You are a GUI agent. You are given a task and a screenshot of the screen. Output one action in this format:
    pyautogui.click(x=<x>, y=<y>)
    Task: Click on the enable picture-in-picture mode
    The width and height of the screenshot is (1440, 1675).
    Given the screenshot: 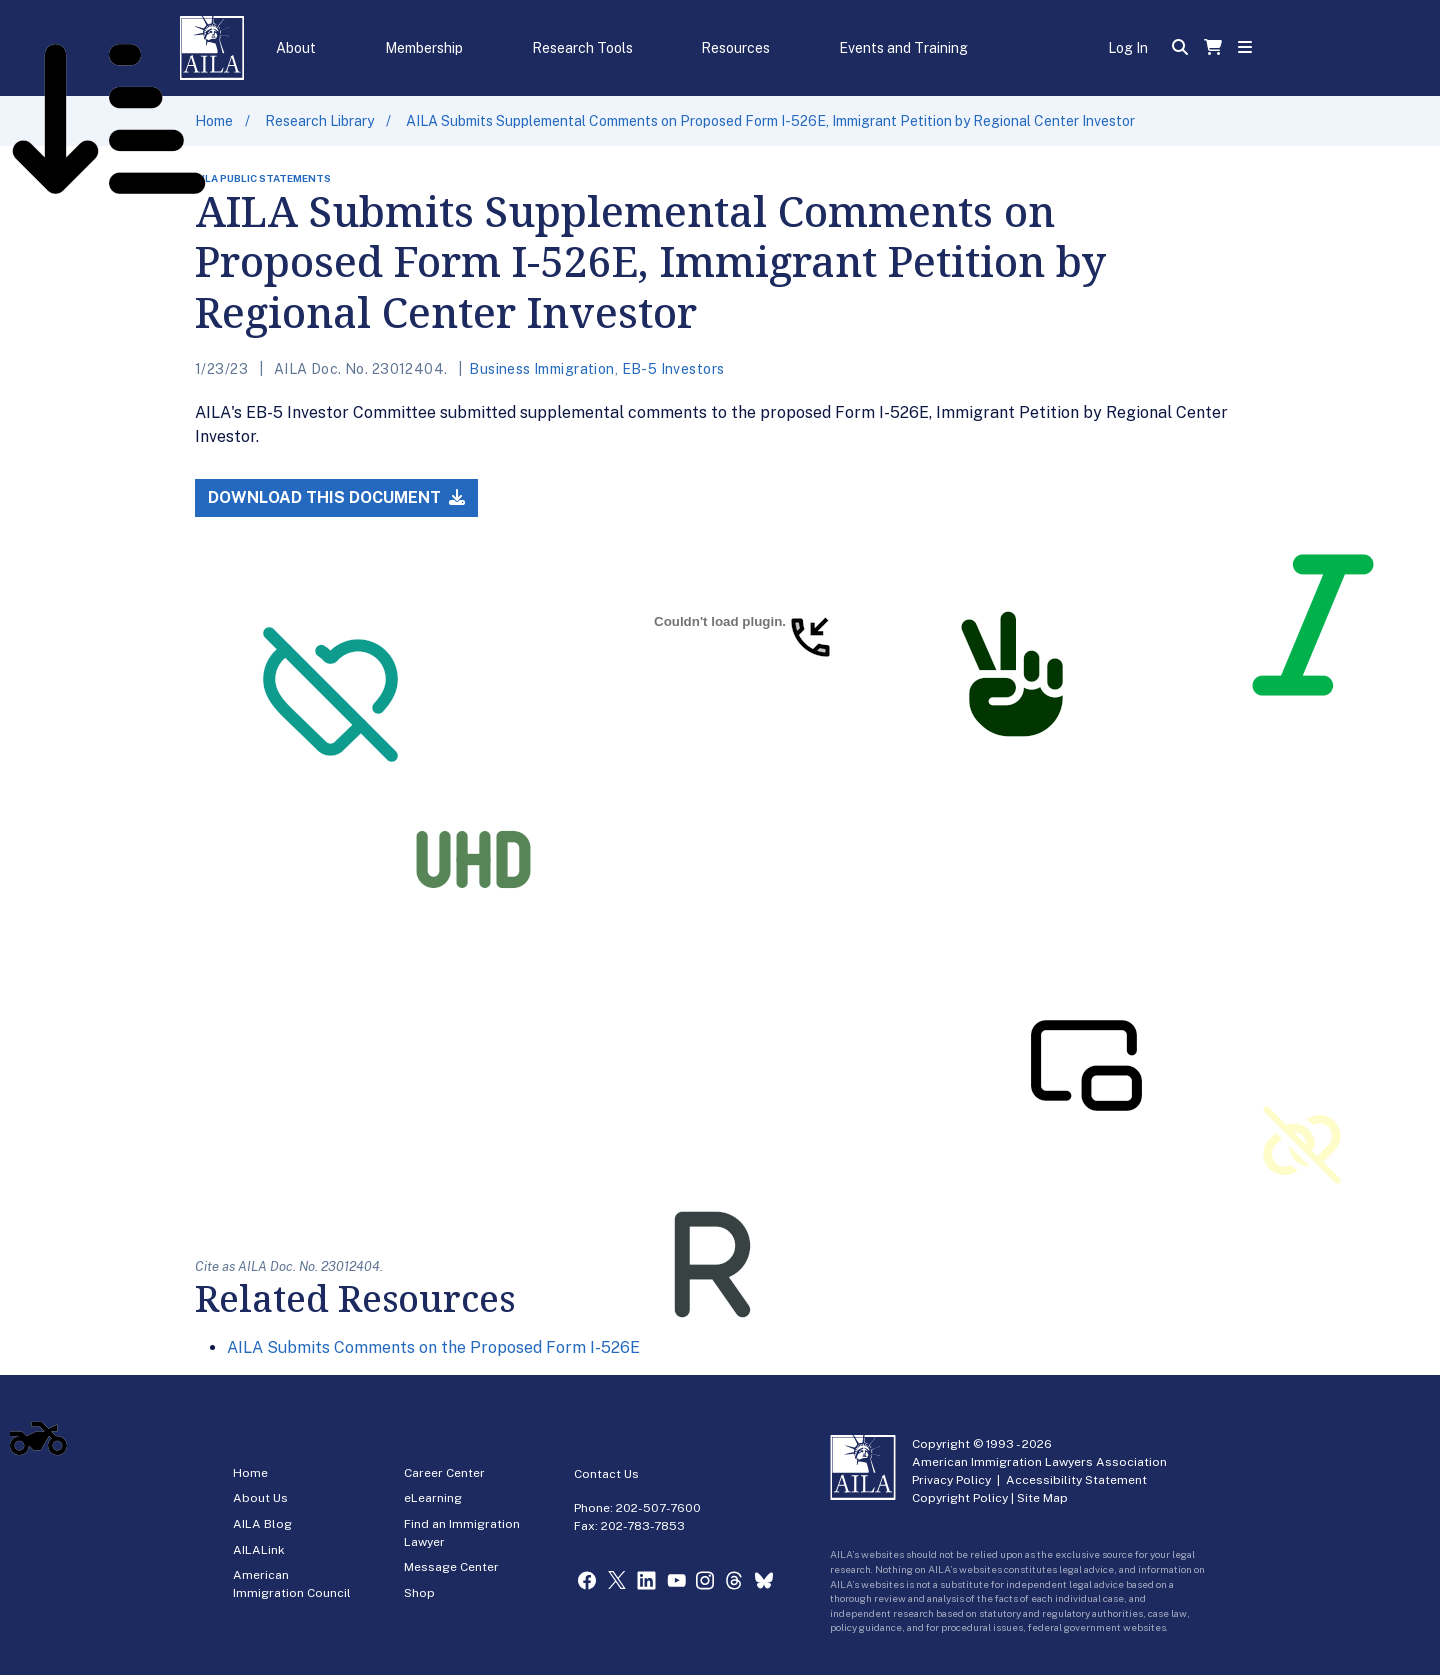 What is the action you would take?
    pyautogui.click(x=1086, y=1065)
    